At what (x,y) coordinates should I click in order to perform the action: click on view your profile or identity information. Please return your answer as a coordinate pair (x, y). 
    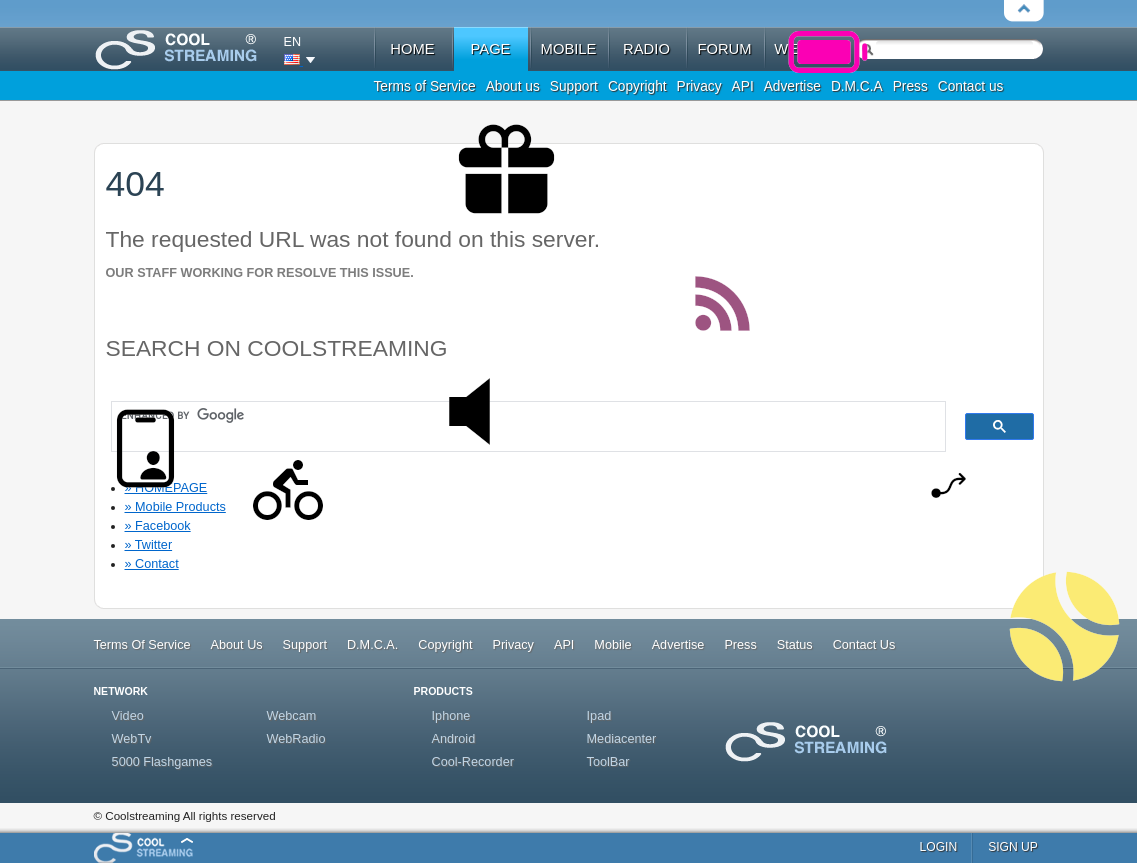
    Looking at the image, I should click on (145, 448).